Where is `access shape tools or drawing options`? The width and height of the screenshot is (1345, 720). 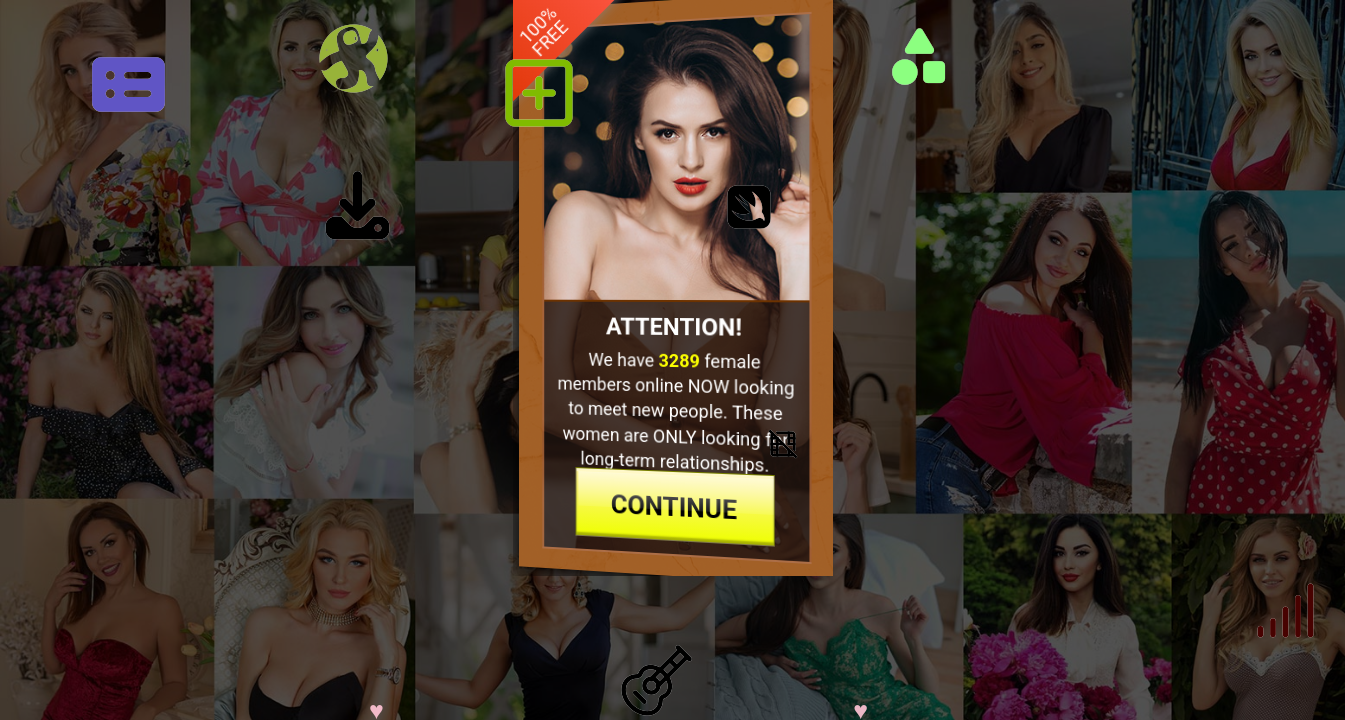
access shape tools or drawing options is located at coordinates (919, 57).